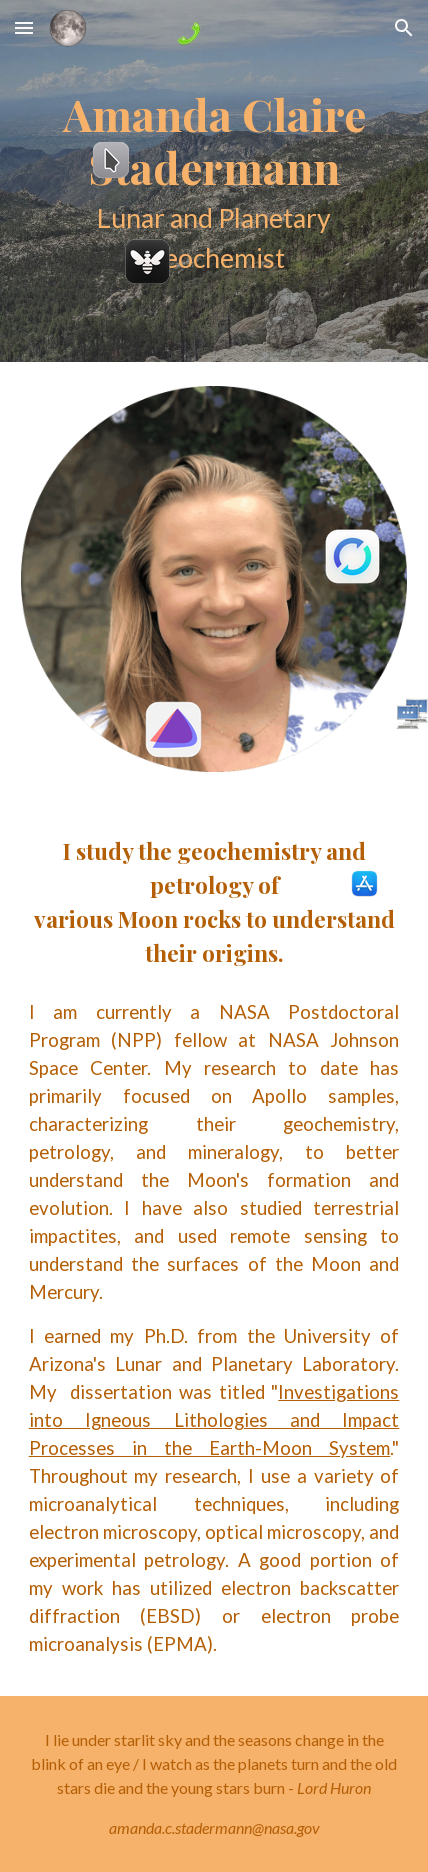 This screenshot has height=1872, width=428. Describe the element at coordinates (352, 556) in the screenshot. I see `refresh or reload the current app` at that location.